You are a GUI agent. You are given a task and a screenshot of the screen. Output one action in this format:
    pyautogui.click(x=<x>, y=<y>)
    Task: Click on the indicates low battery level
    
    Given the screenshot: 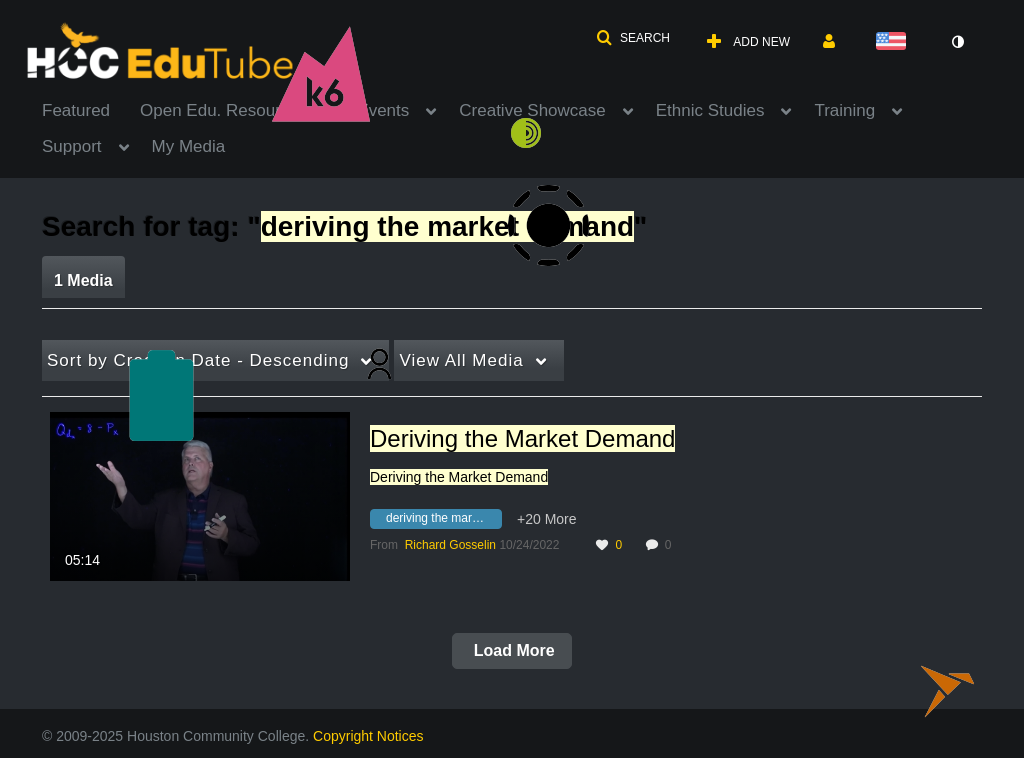 What is the action you would take?
    pyautogui.click(x=161, y=395)
    